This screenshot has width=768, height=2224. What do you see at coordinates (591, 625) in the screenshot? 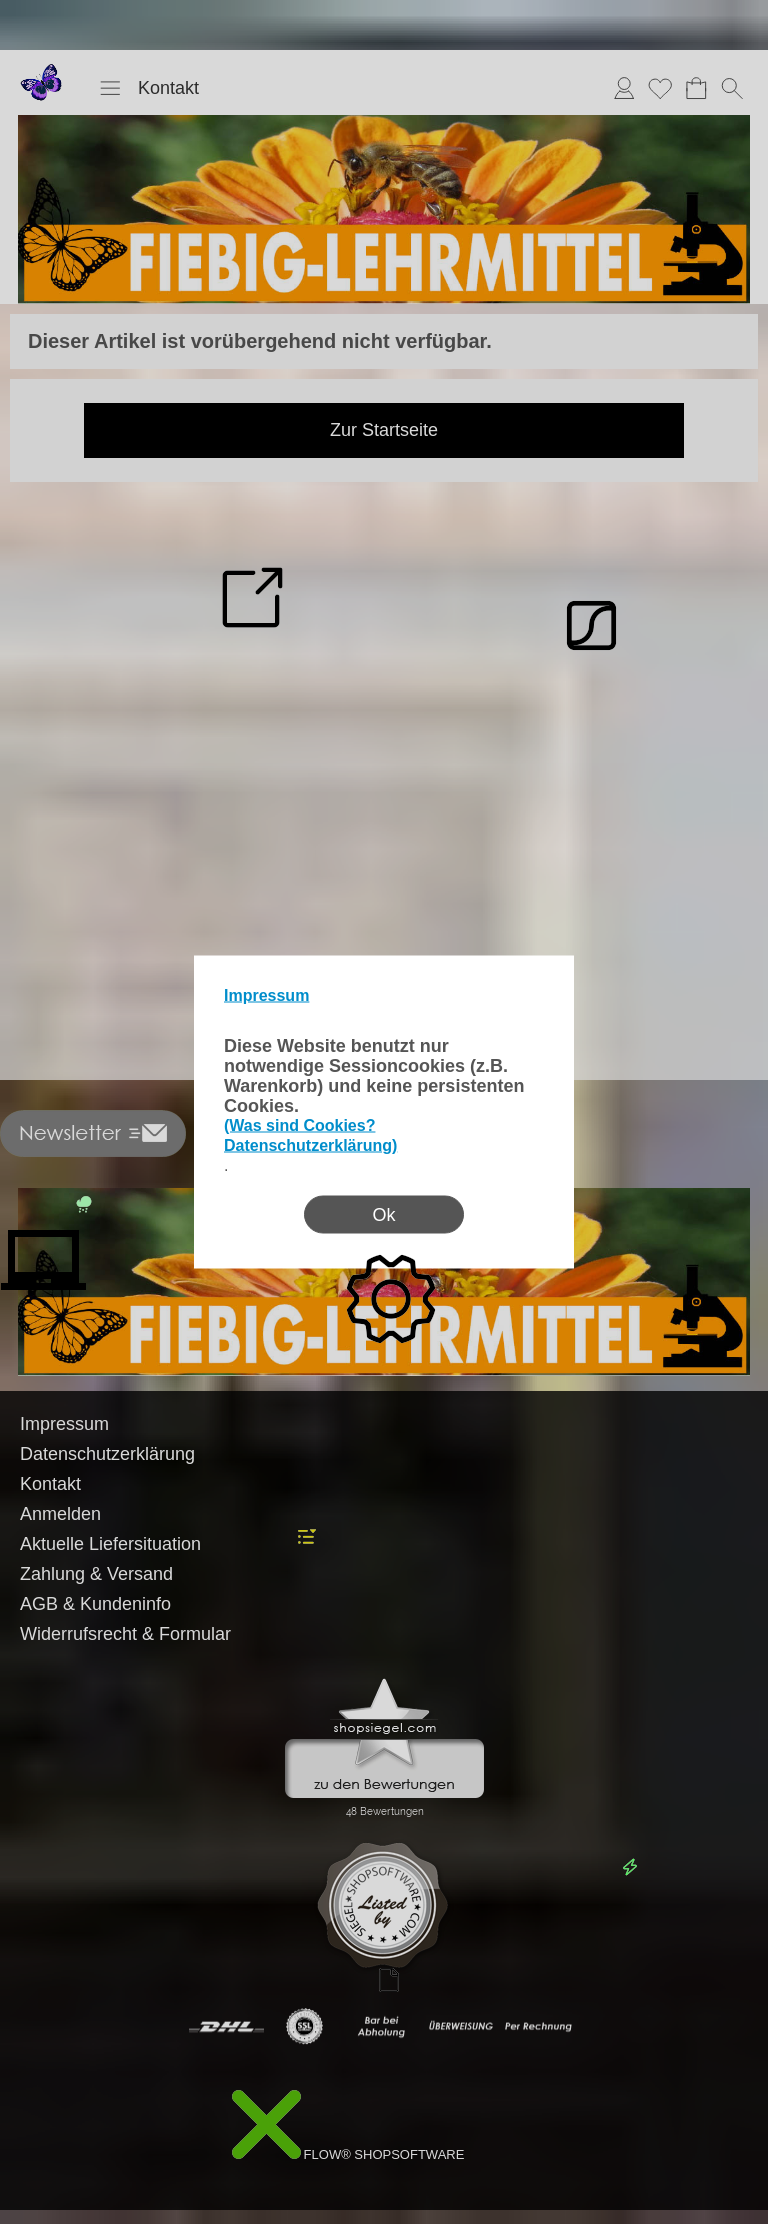
I see `adjust display contrast settings` at bounding box center [591, 625].